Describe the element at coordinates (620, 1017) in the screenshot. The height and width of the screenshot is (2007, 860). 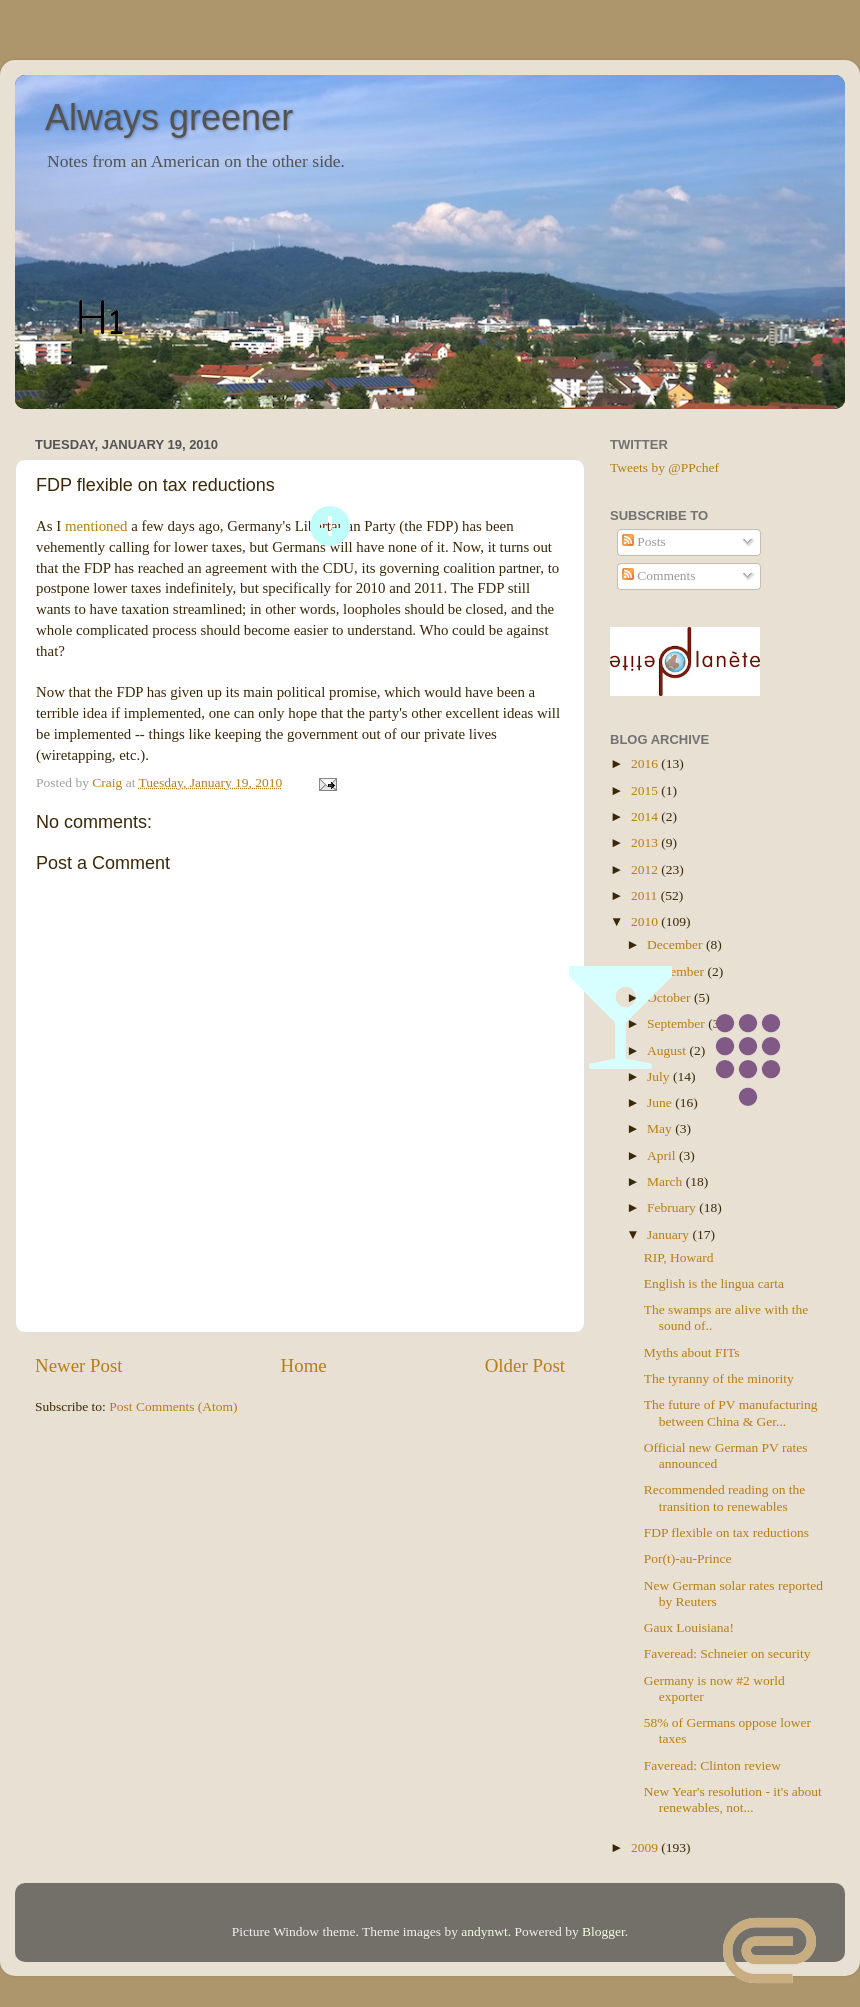
I see `view drink menu or beverage options` at that location.